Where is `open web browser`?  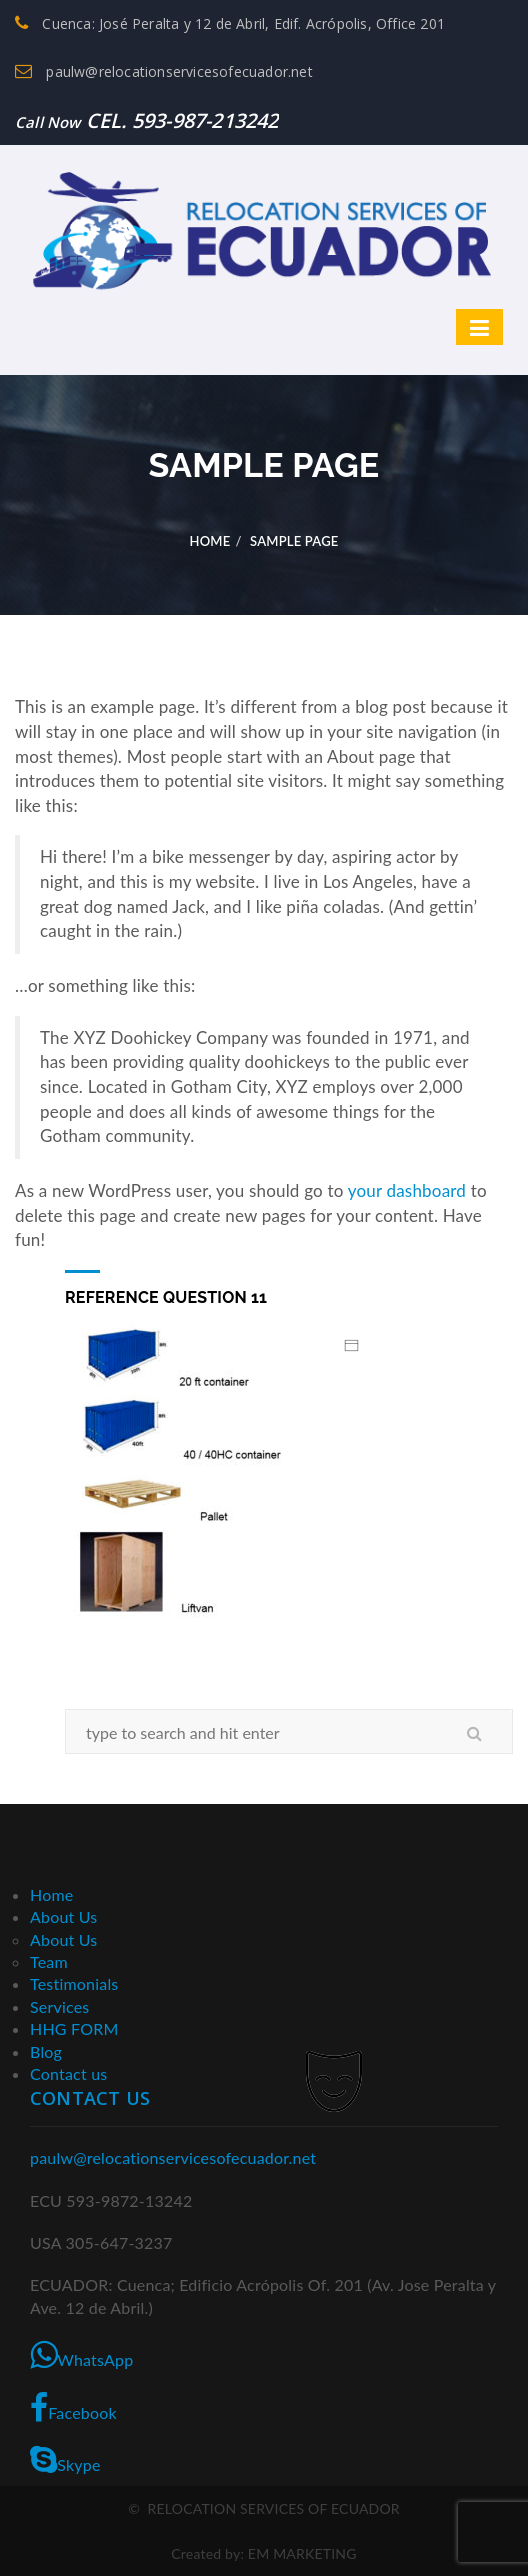
open web browser is located at coordinates (351, 1345).